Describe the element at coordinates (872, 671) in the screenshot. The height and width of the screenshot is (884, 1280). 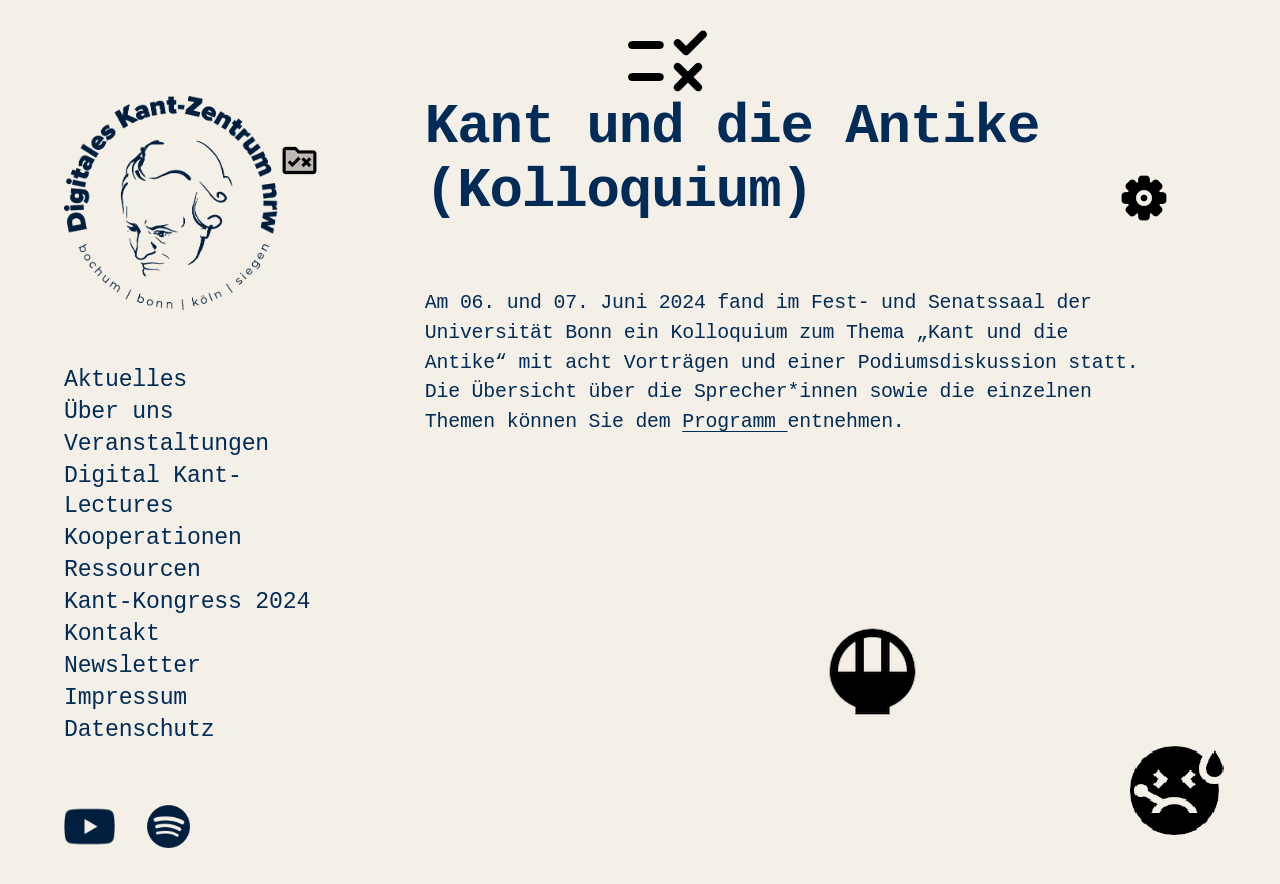
I see `browse asian or rice-based cuisine options` at that location.